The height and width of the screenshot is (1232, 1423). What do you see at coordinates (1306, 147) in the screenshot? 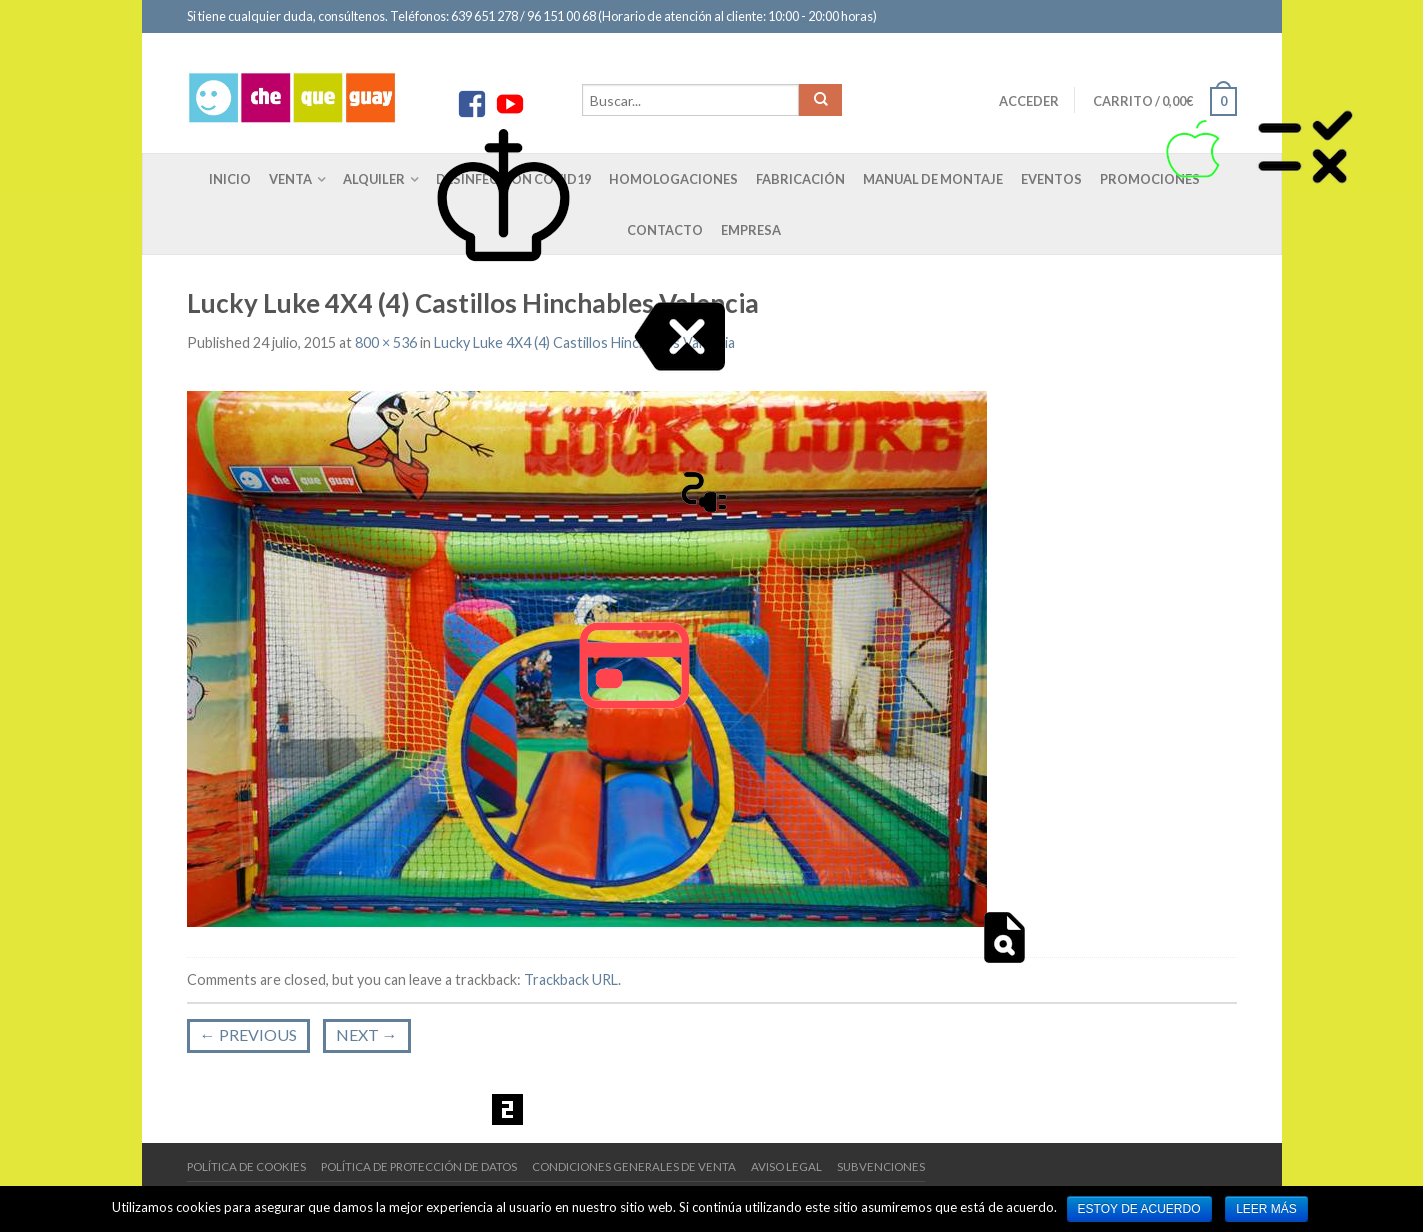
I see `review items with pass/fail status` at bounding box center [1306, 147].